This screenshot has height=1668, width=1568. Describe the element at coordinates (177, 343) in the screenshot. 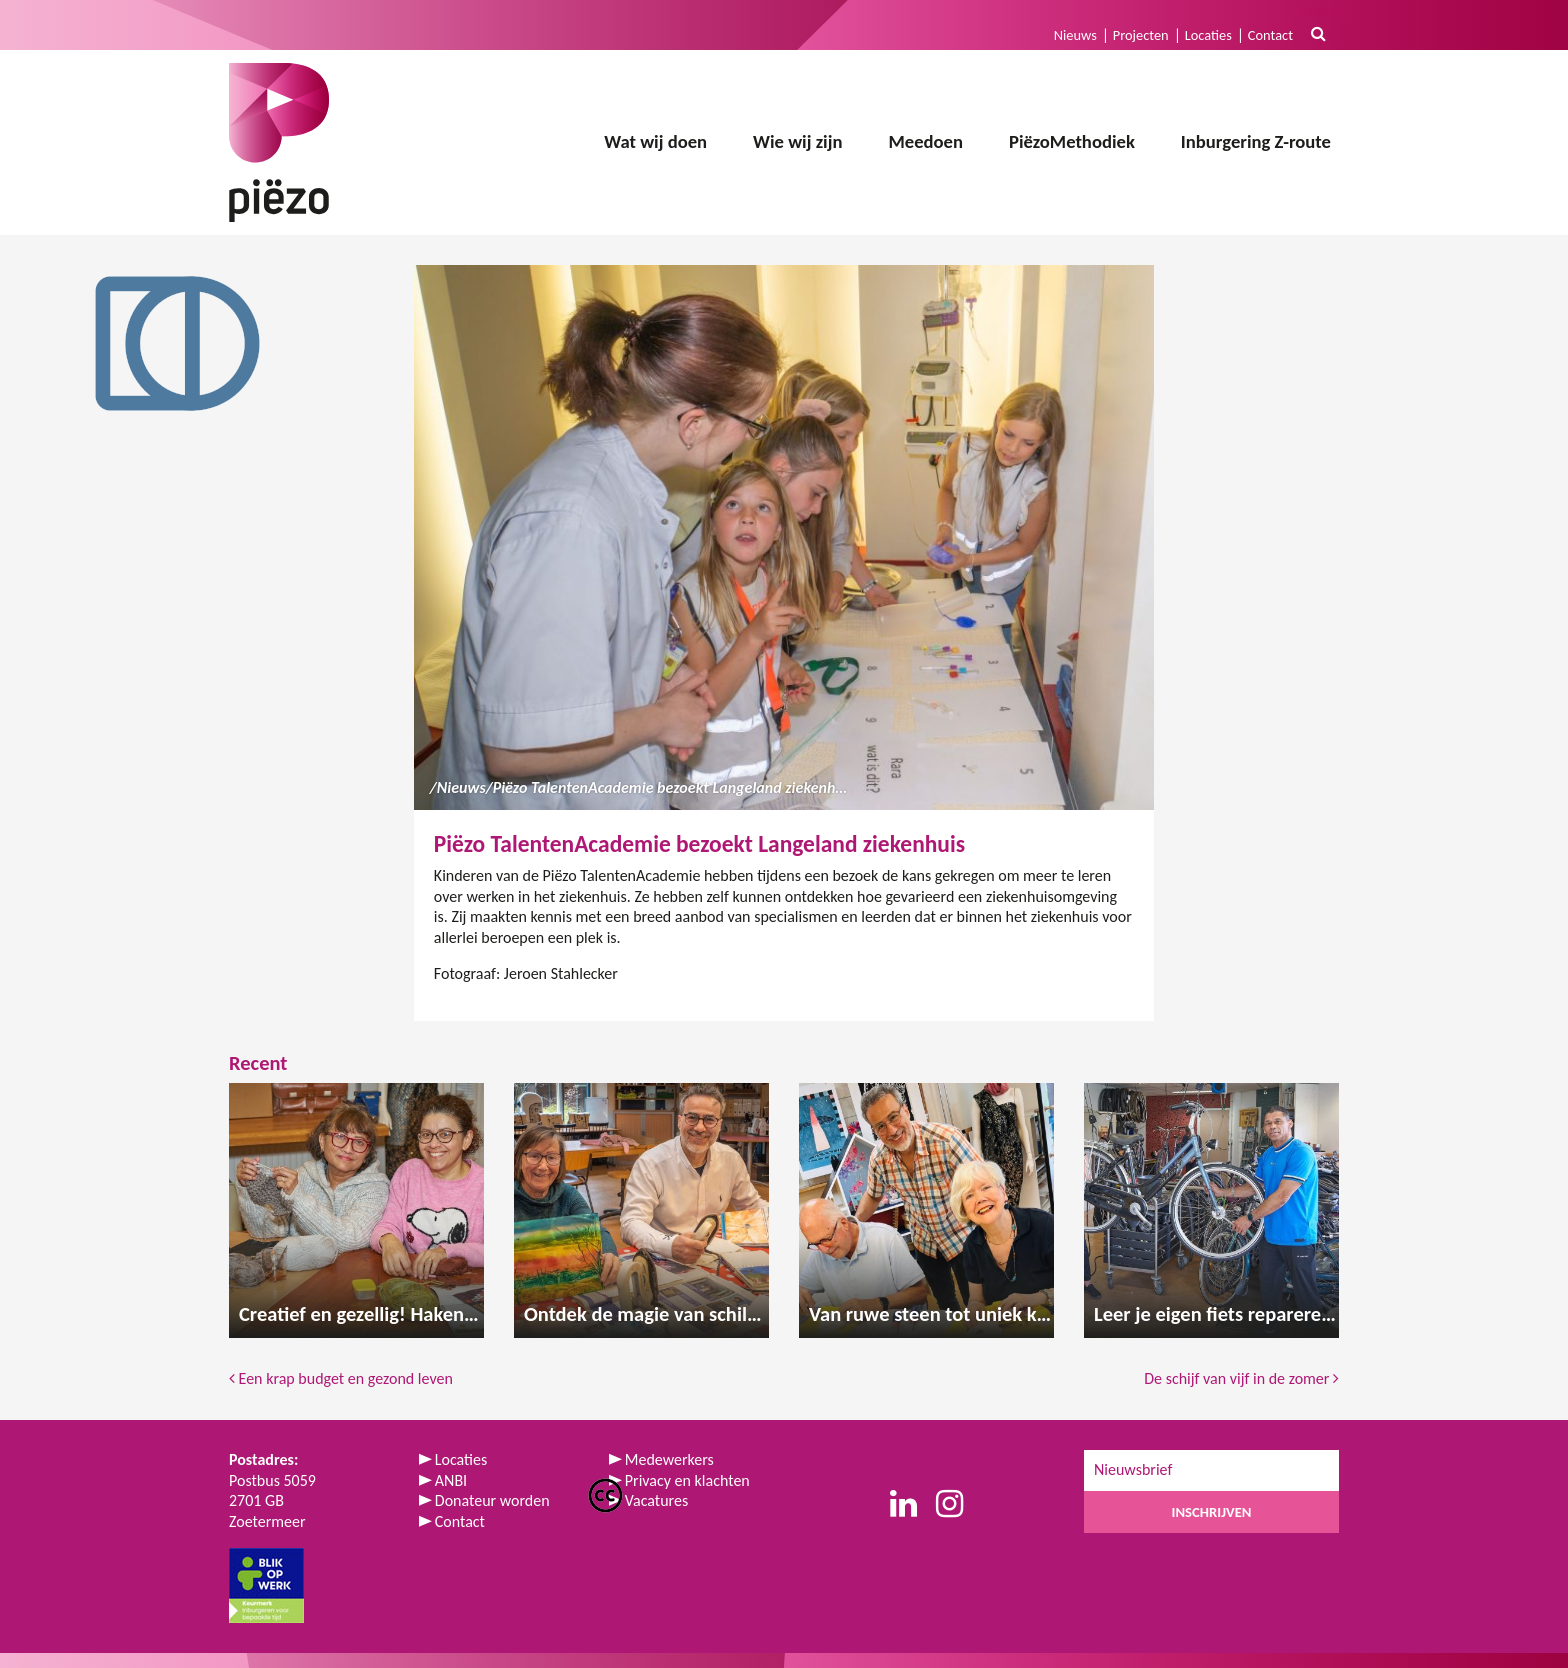

I see `toggle between rectangular and circular view modes` at that location.